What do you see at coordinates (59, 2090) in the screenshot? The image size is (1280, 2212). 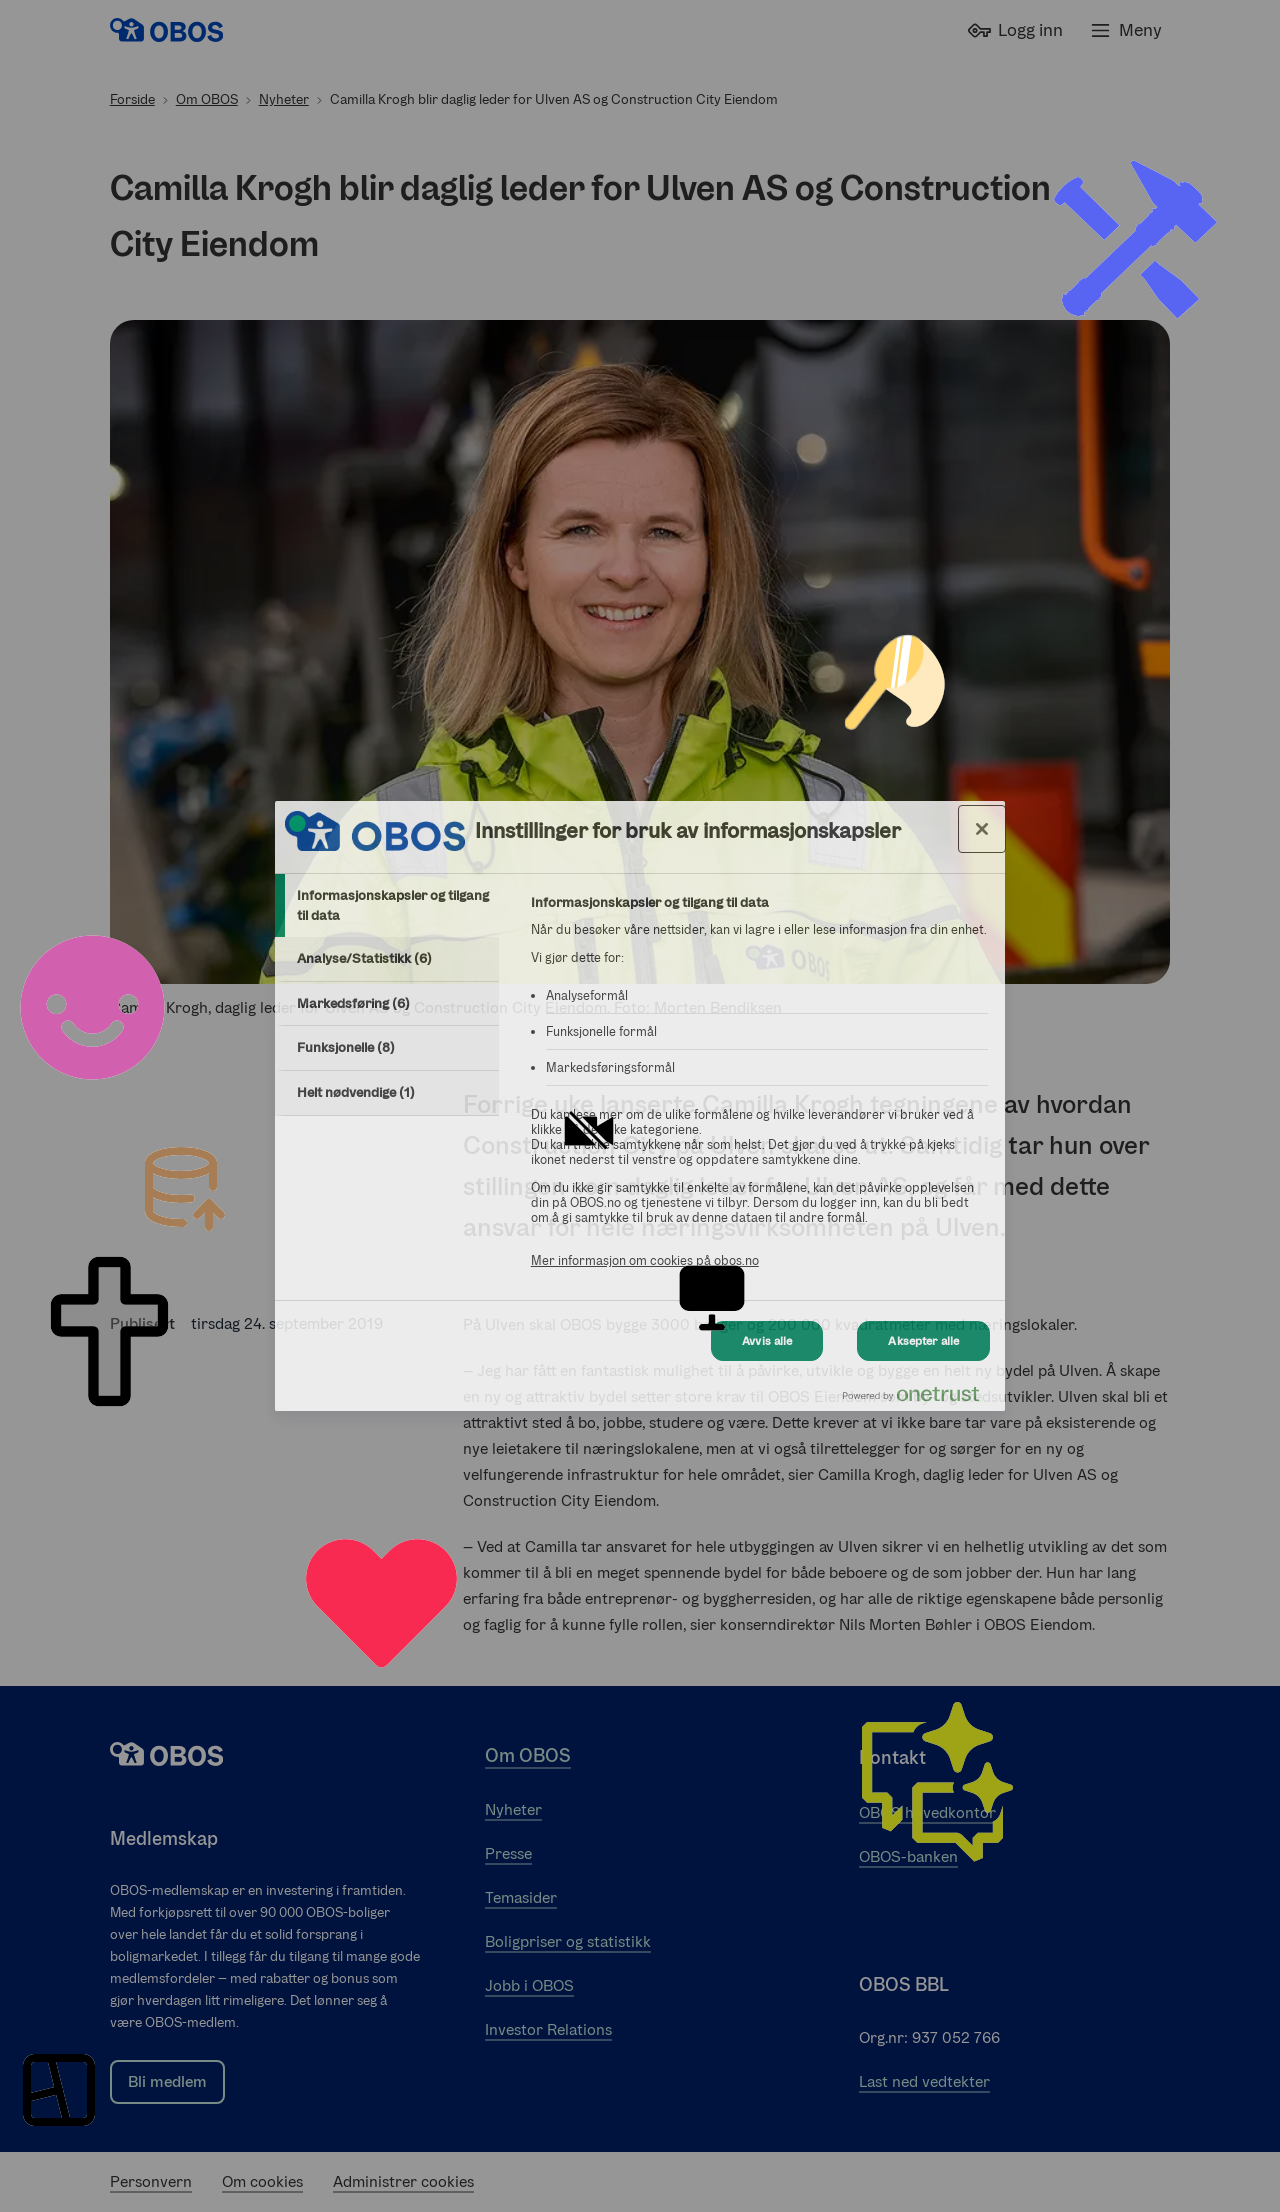 I see `switch to collage layout view` at bounding box center [59, 2090].